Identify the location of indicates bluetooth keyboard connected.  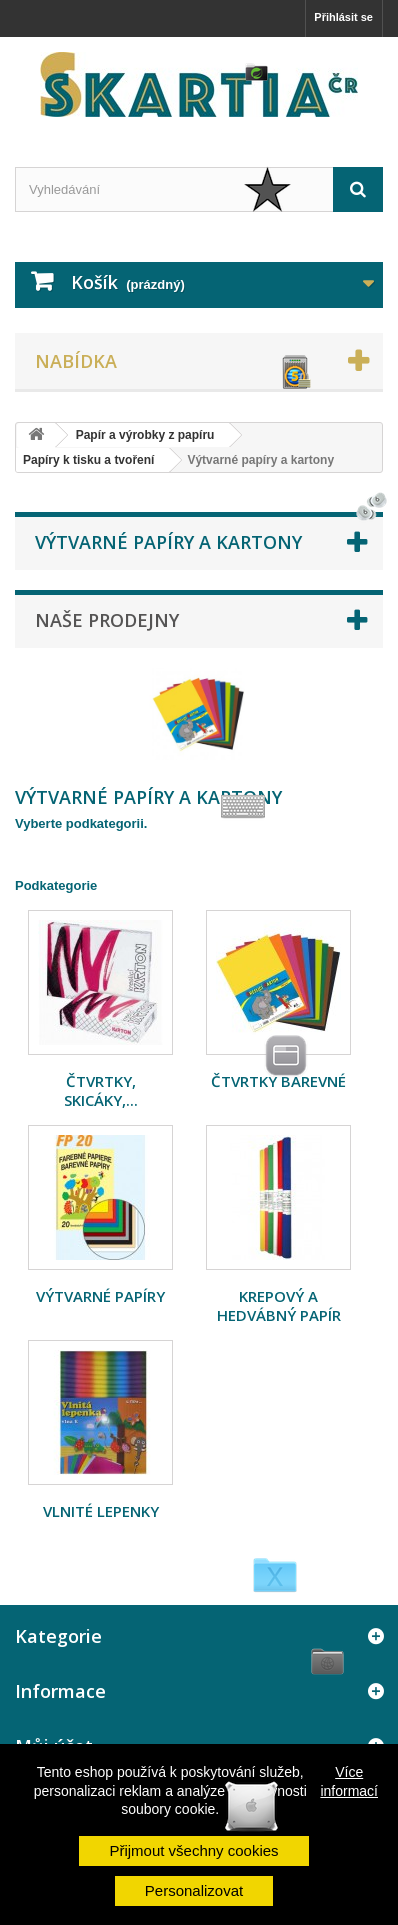
(243, 806).